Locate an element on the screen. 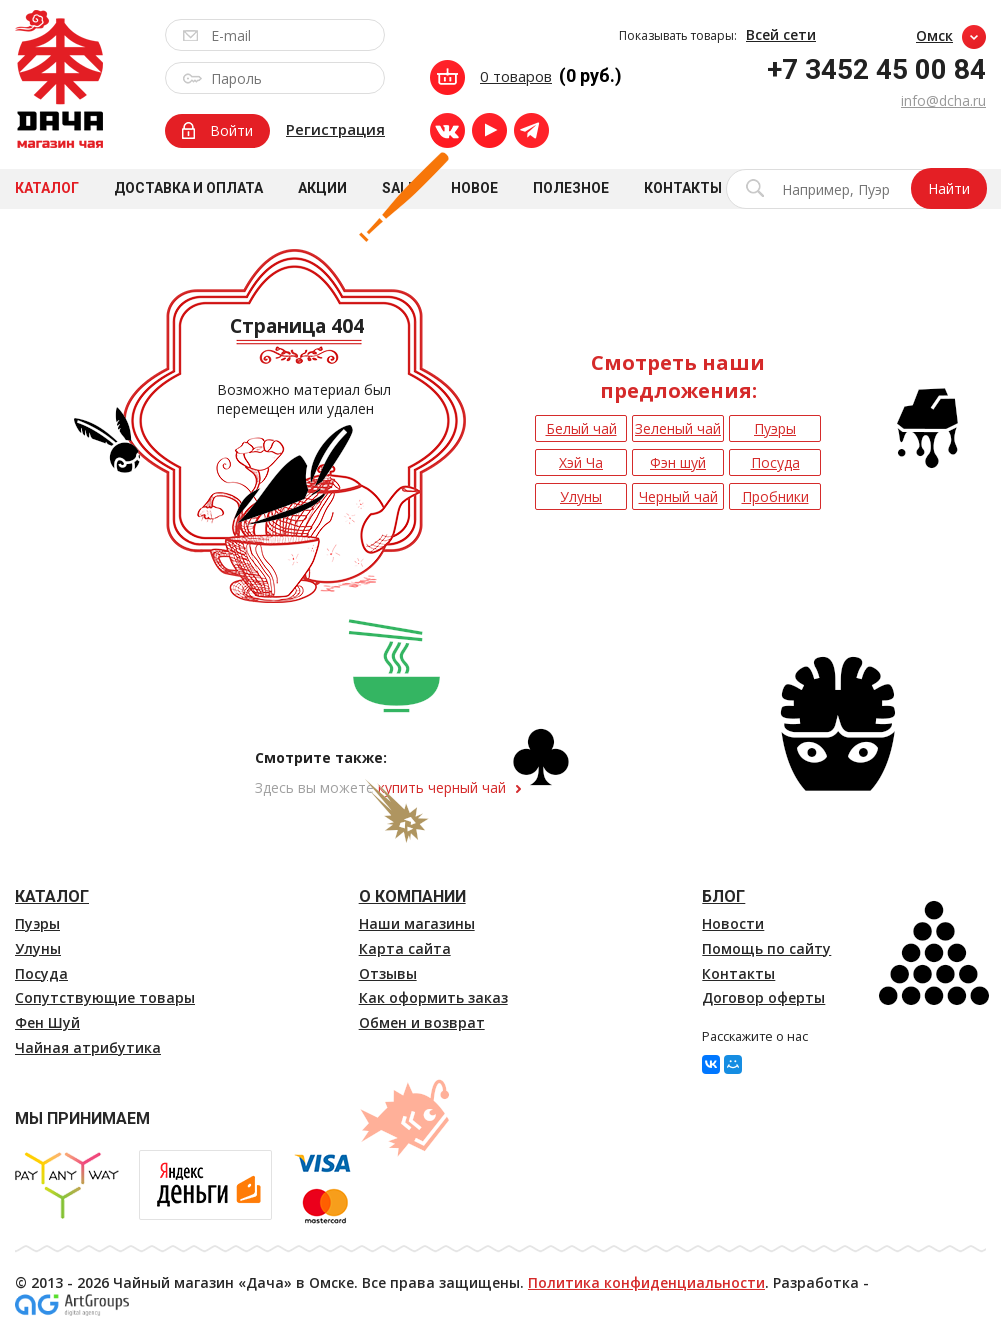 The image size is (1001, 1336). access brain training or cognitive games is located at coordinates (835, 724).